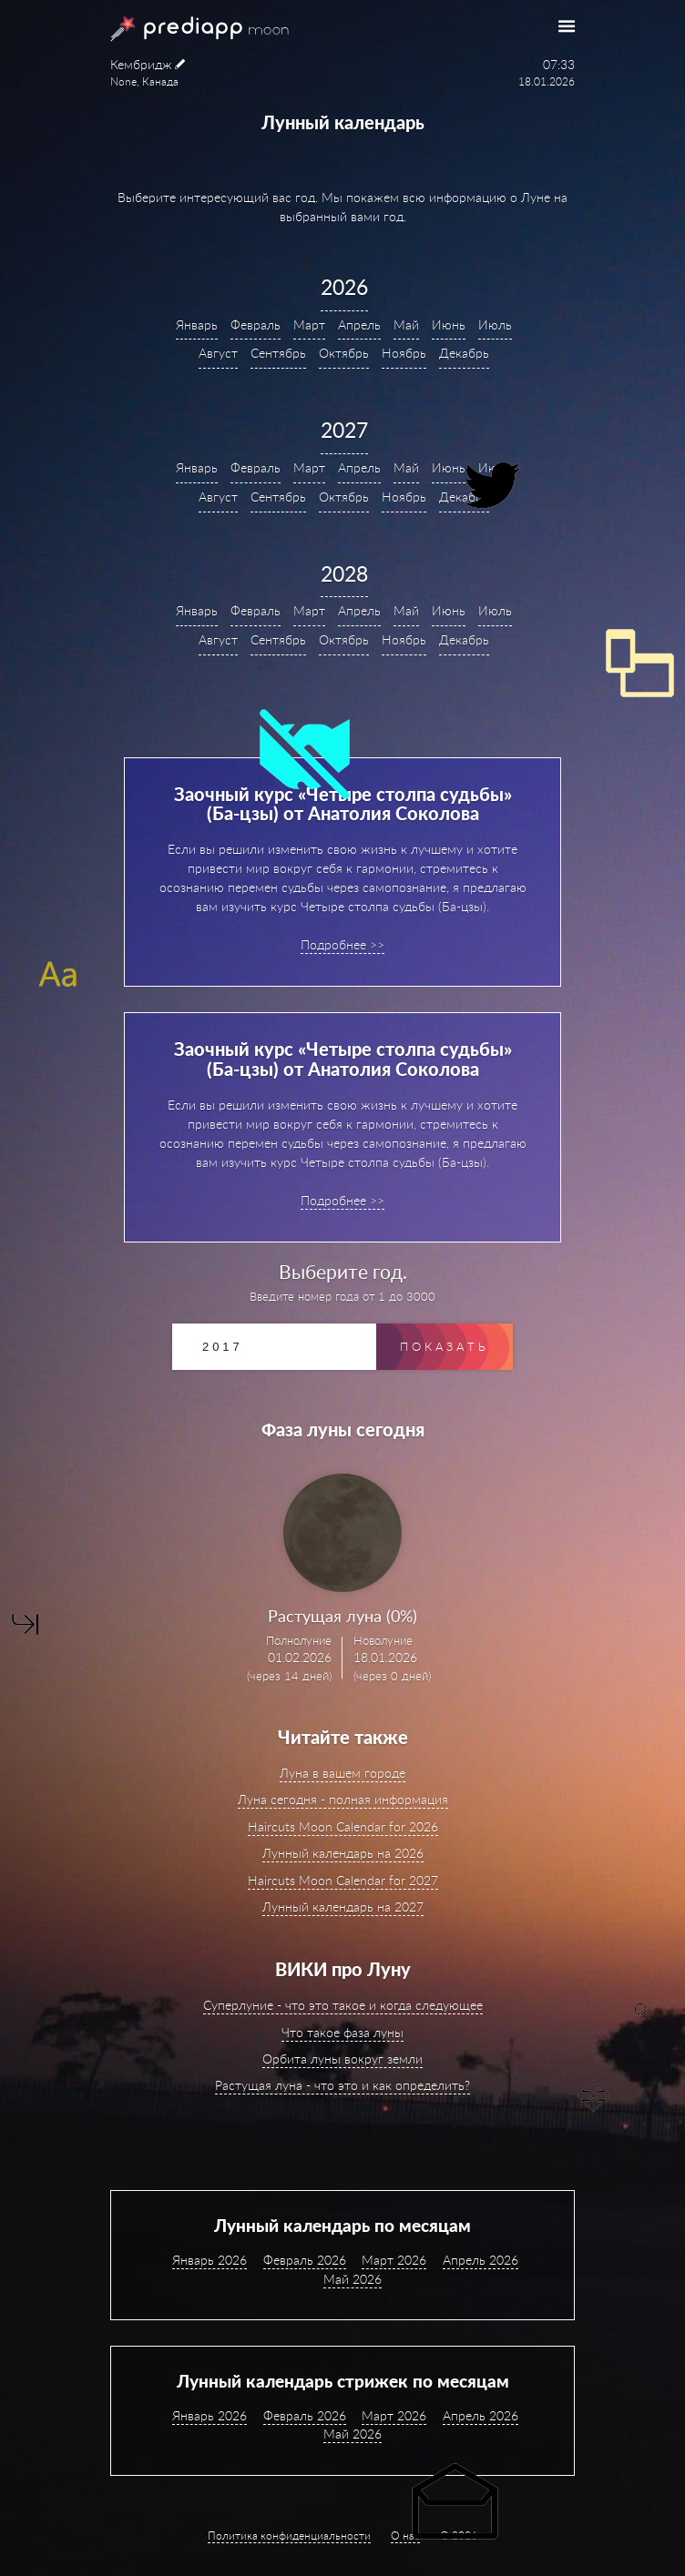  Describe the element at coordinates (639, 663) in the screenshot. I see `toggle editor layout arrangement` at that location.